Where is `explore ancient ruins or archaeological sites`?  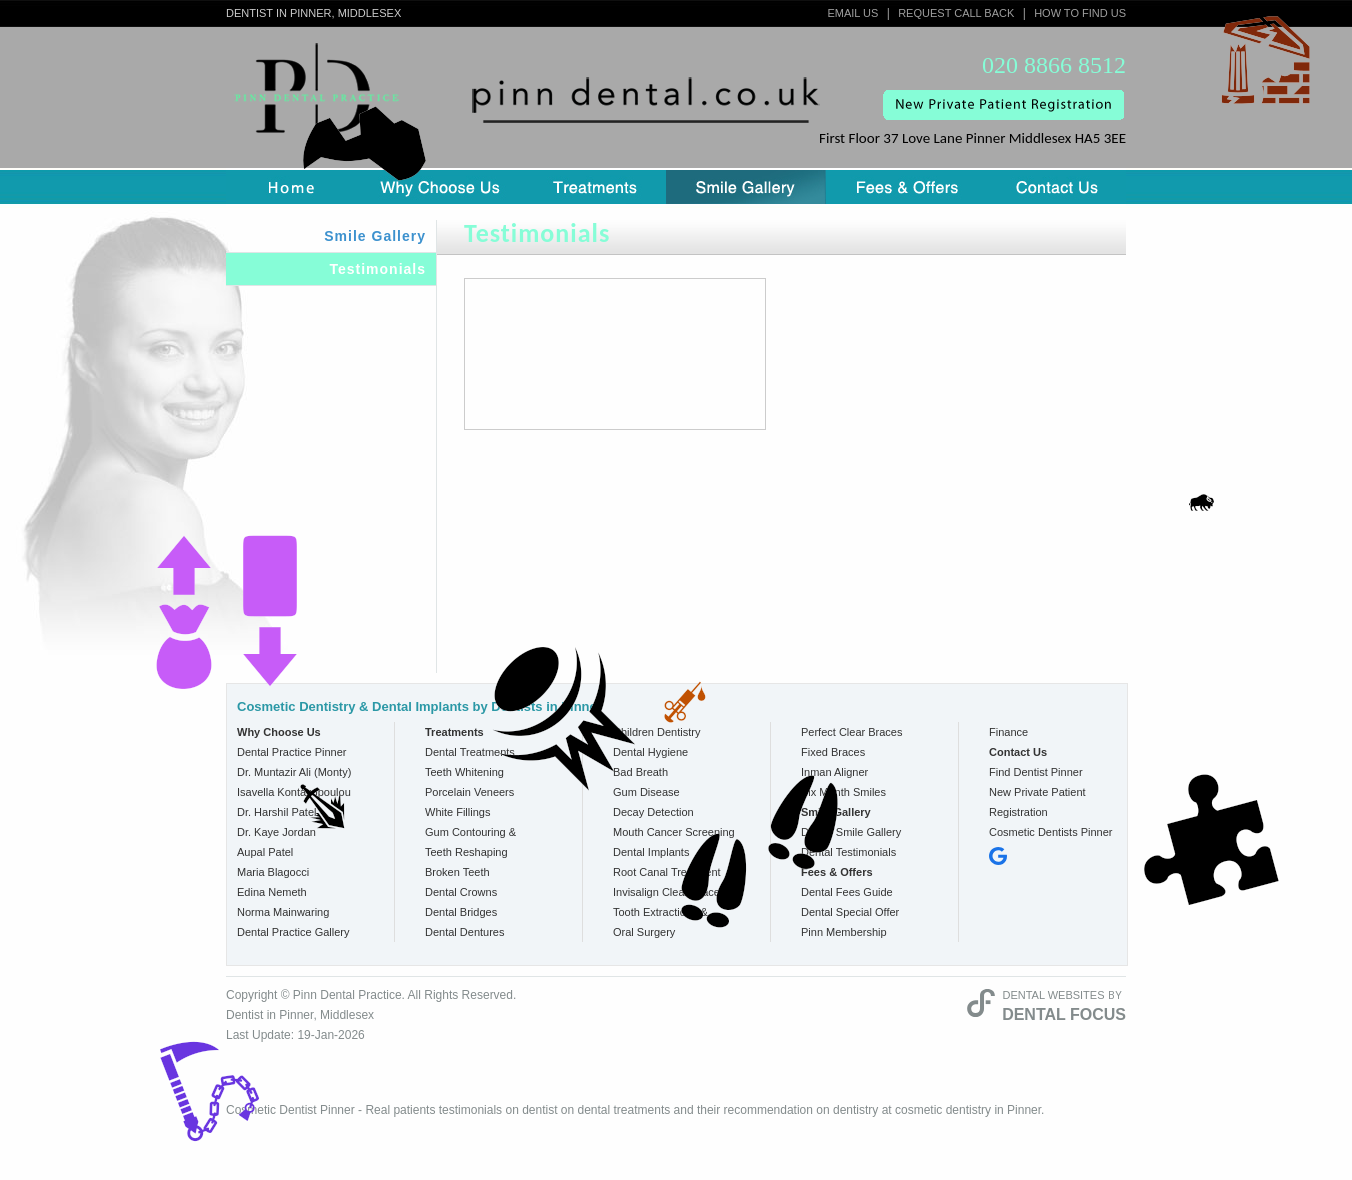 explore ancient ruins or archaeological sites is located at coordinates (1265, 60).